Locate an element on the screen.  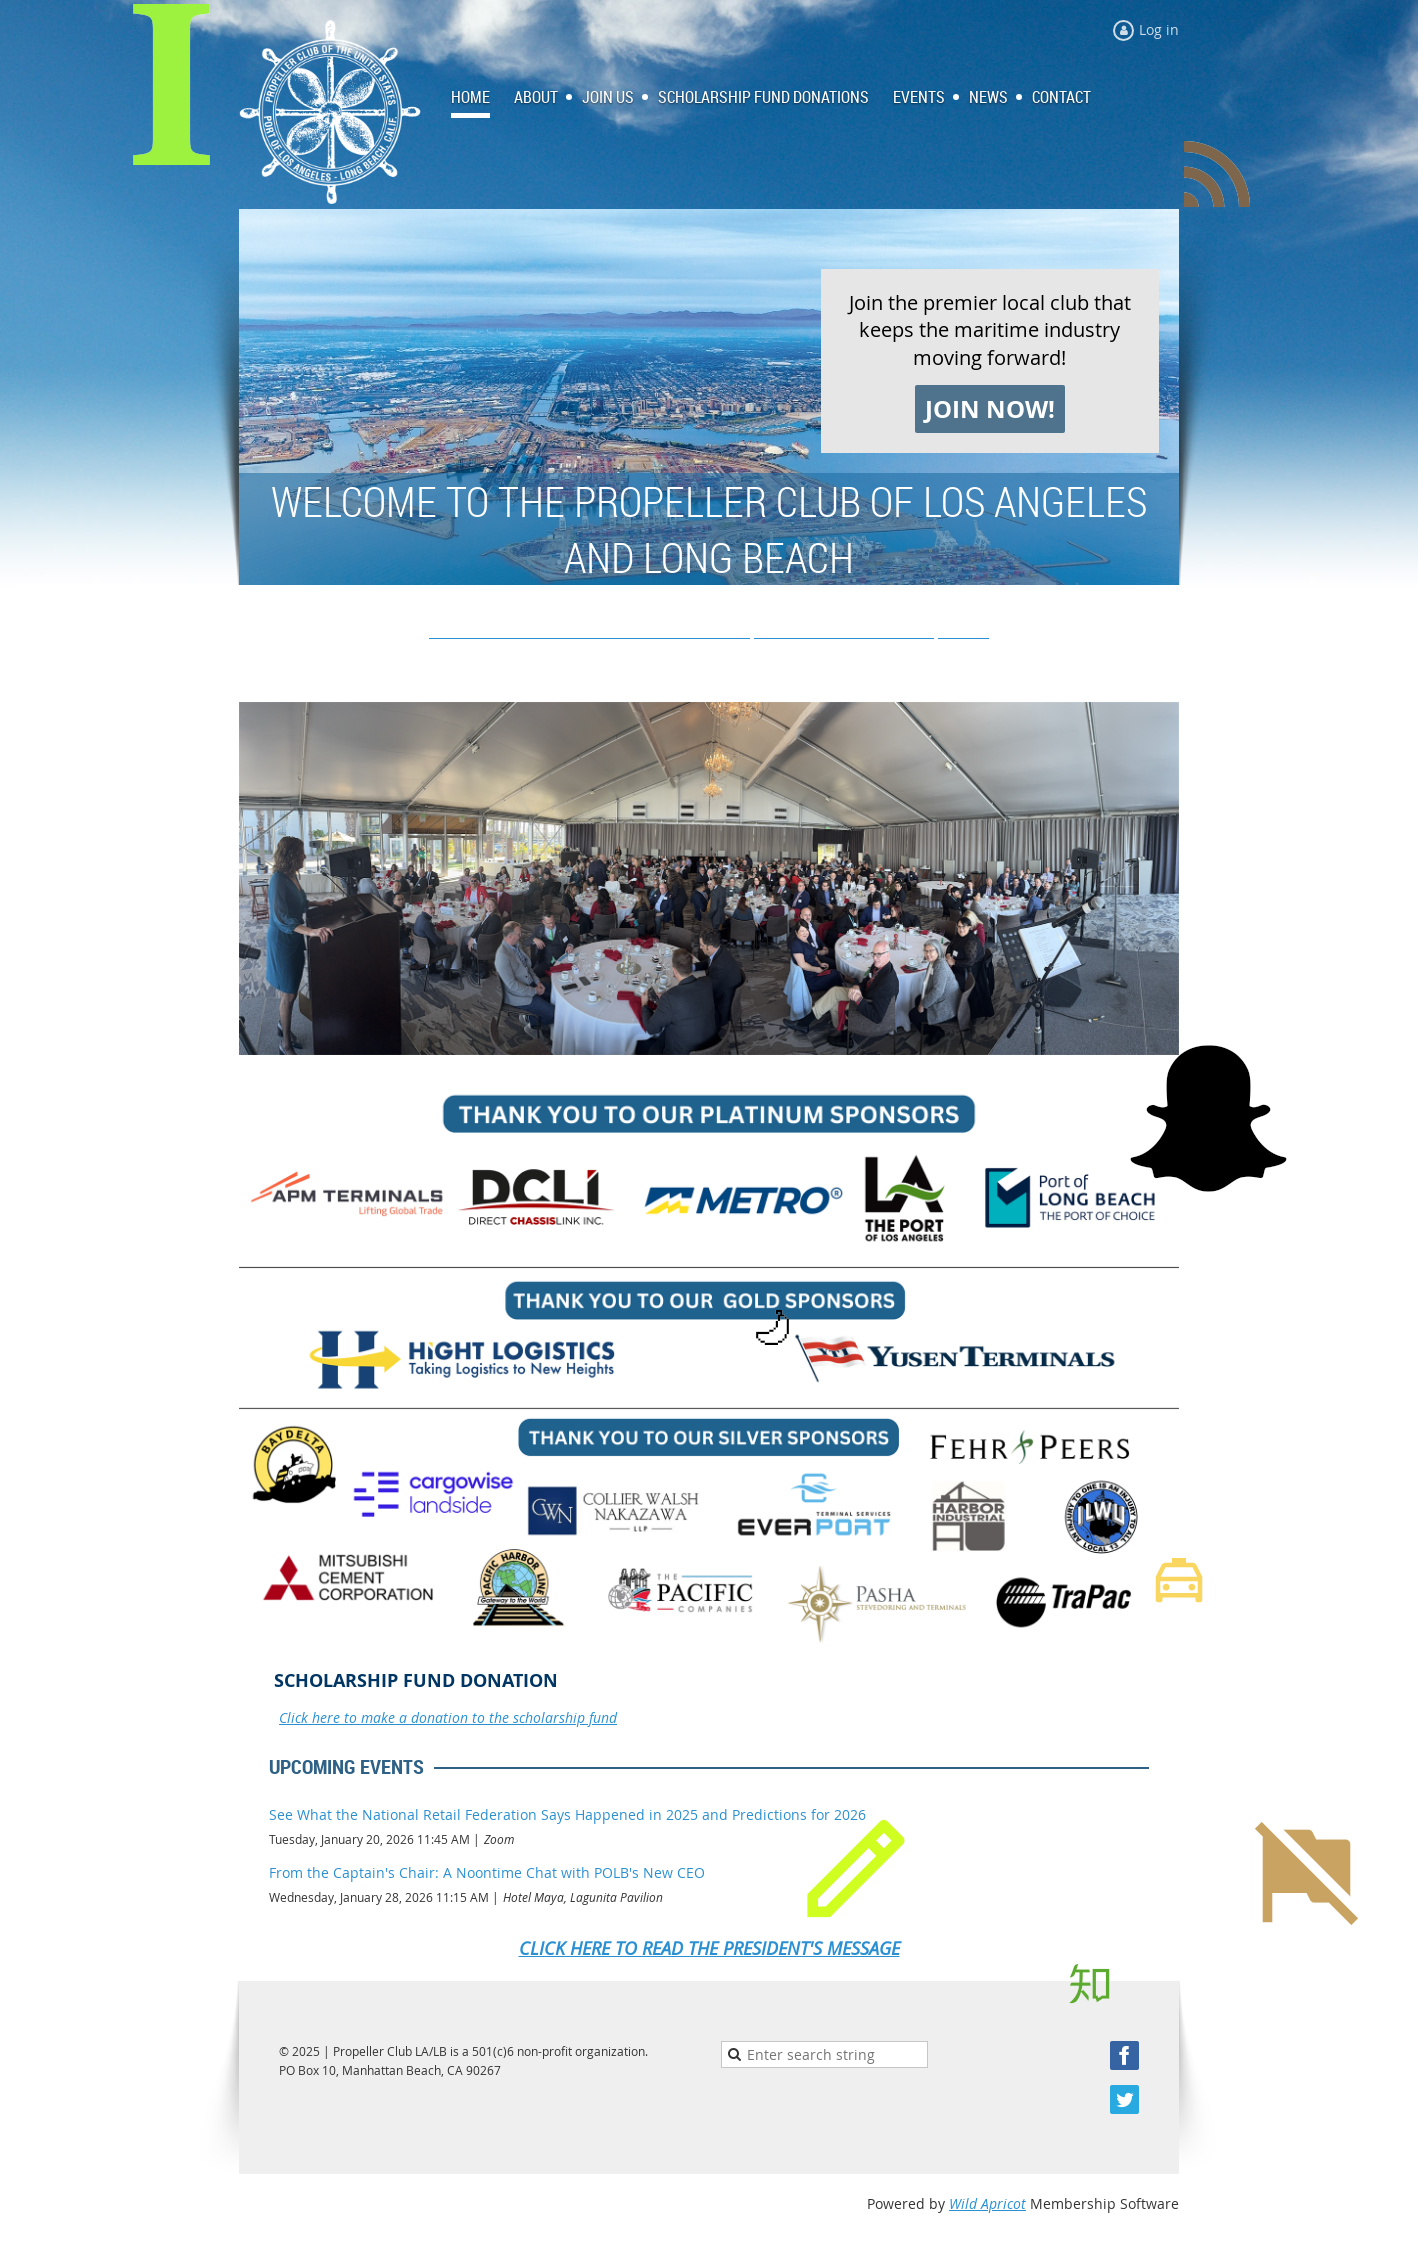
edit content or text is located at coordinates (856, 1869).